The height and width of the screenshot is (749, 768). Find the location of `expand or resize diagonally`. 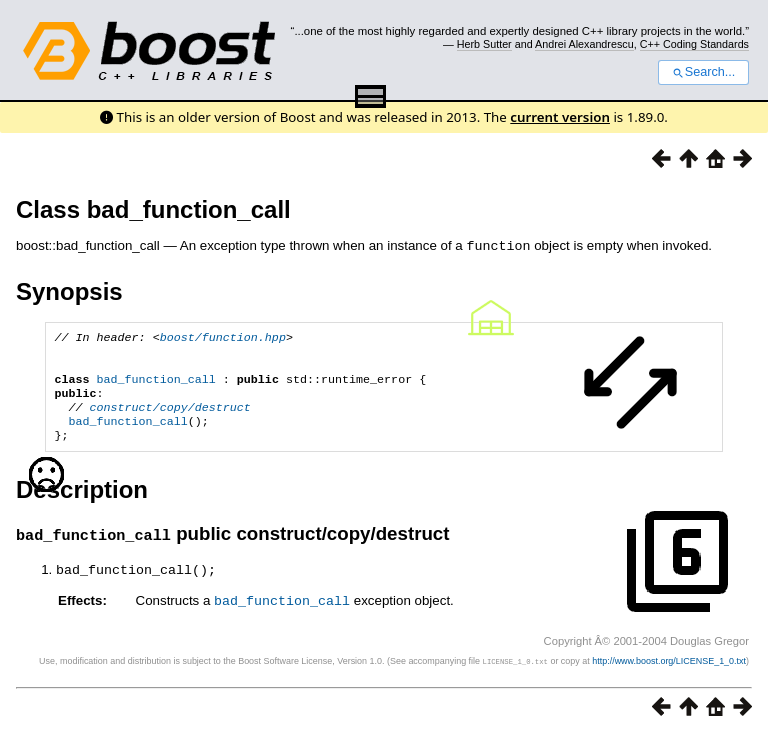

expand or resize diagonally is located at coordinates (630, 382).